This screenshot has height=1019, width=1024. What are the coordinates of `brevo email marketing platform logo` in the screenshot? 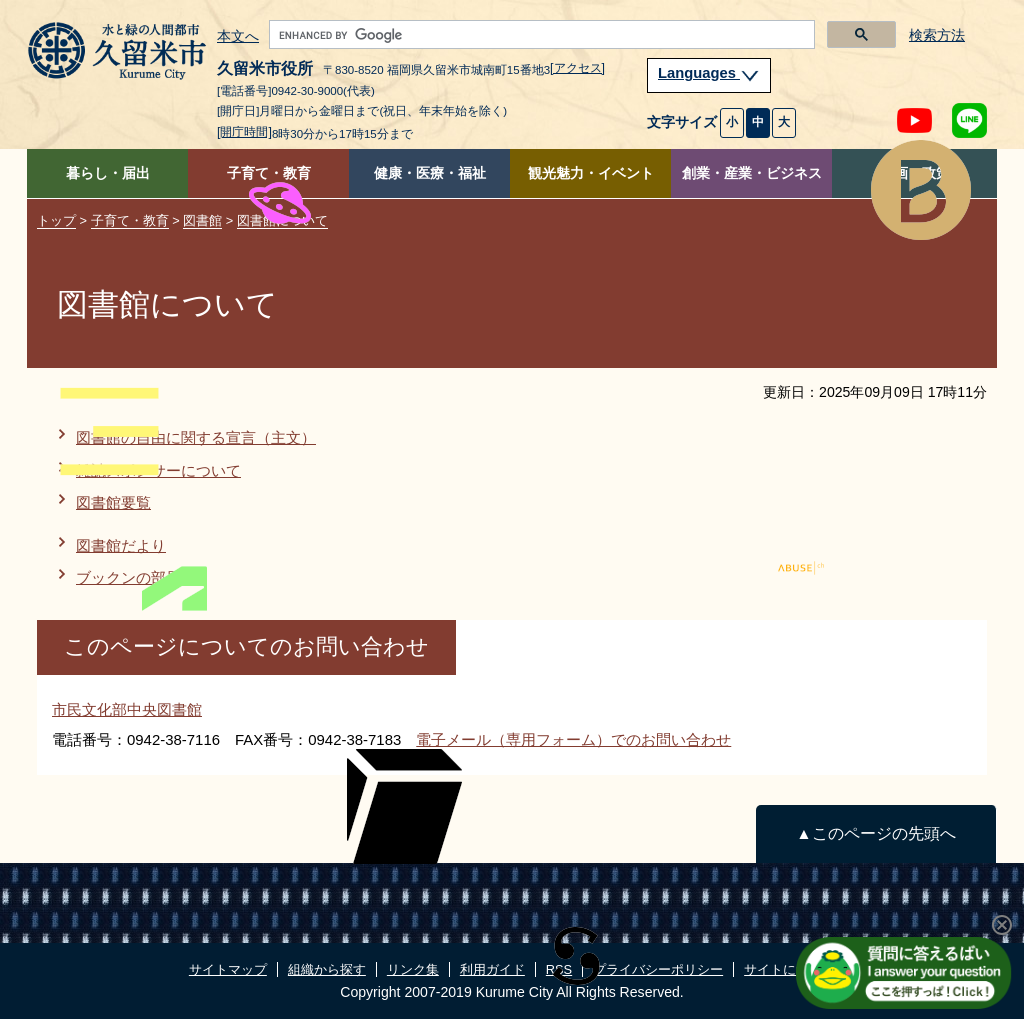 It's located at (921, 190).